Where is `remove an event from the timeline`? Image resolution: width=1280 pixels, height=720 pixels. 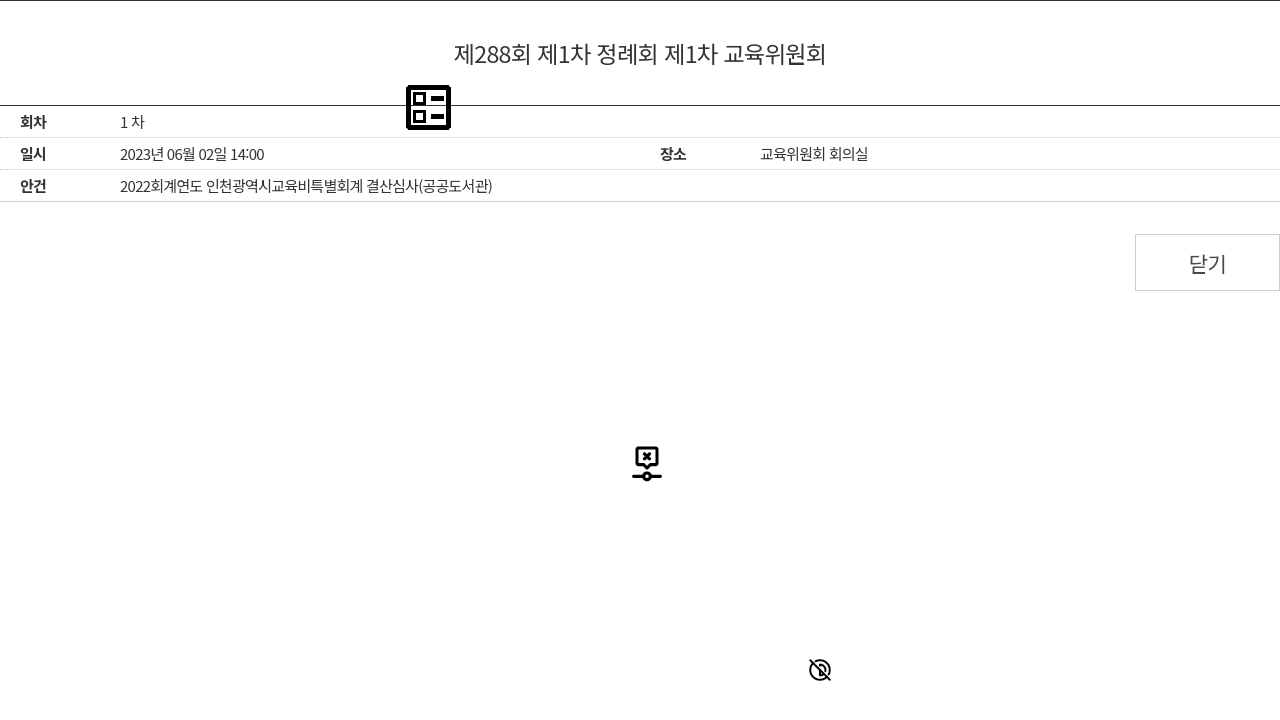 remove an event from the timeline is located at coordinates (647, 463).